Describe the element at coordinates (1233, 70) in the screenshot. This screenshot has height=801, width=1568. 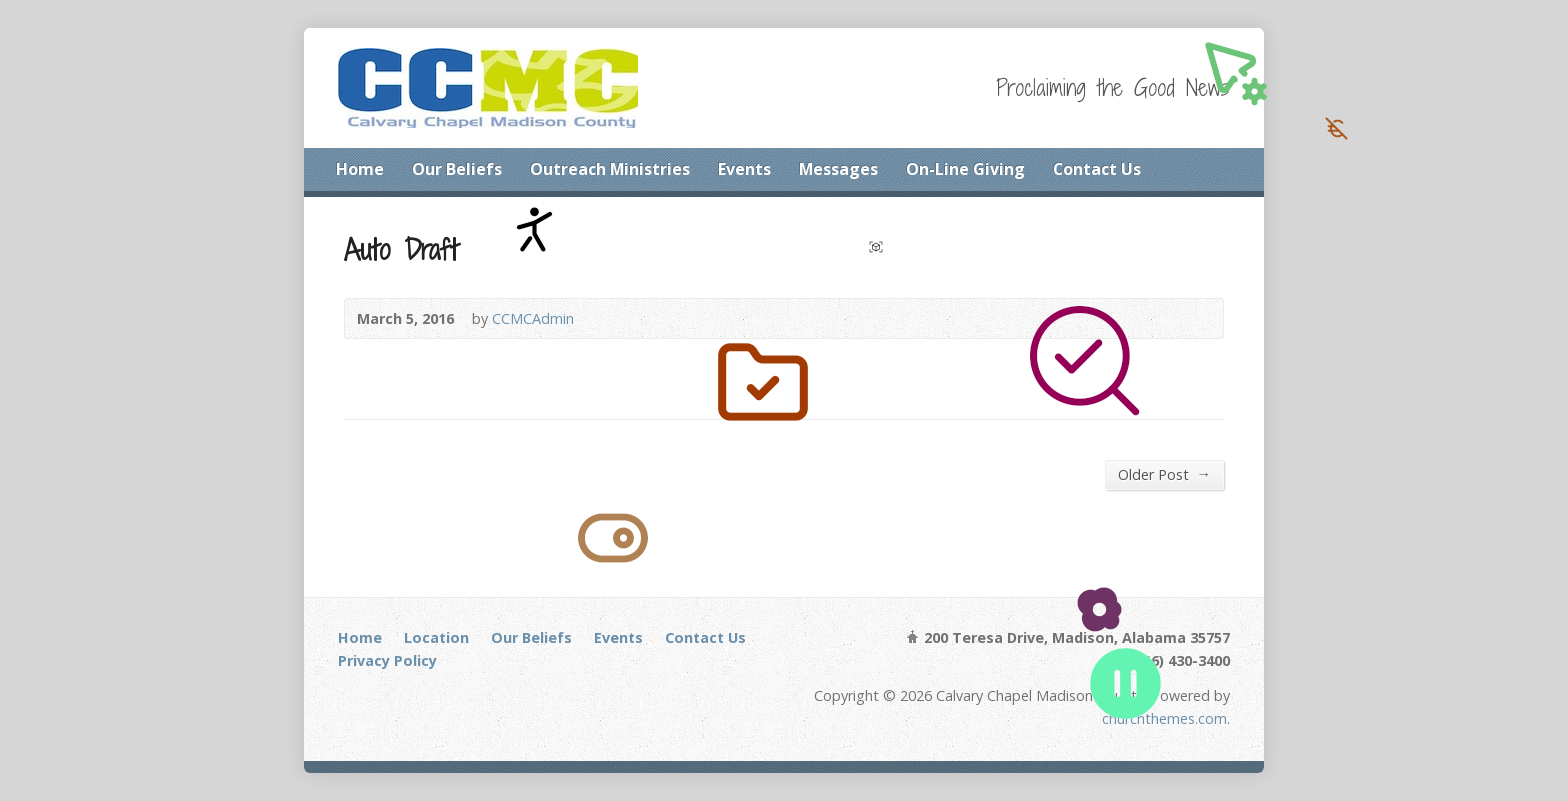
I see `adjust cursor or pointer settings` at that location.